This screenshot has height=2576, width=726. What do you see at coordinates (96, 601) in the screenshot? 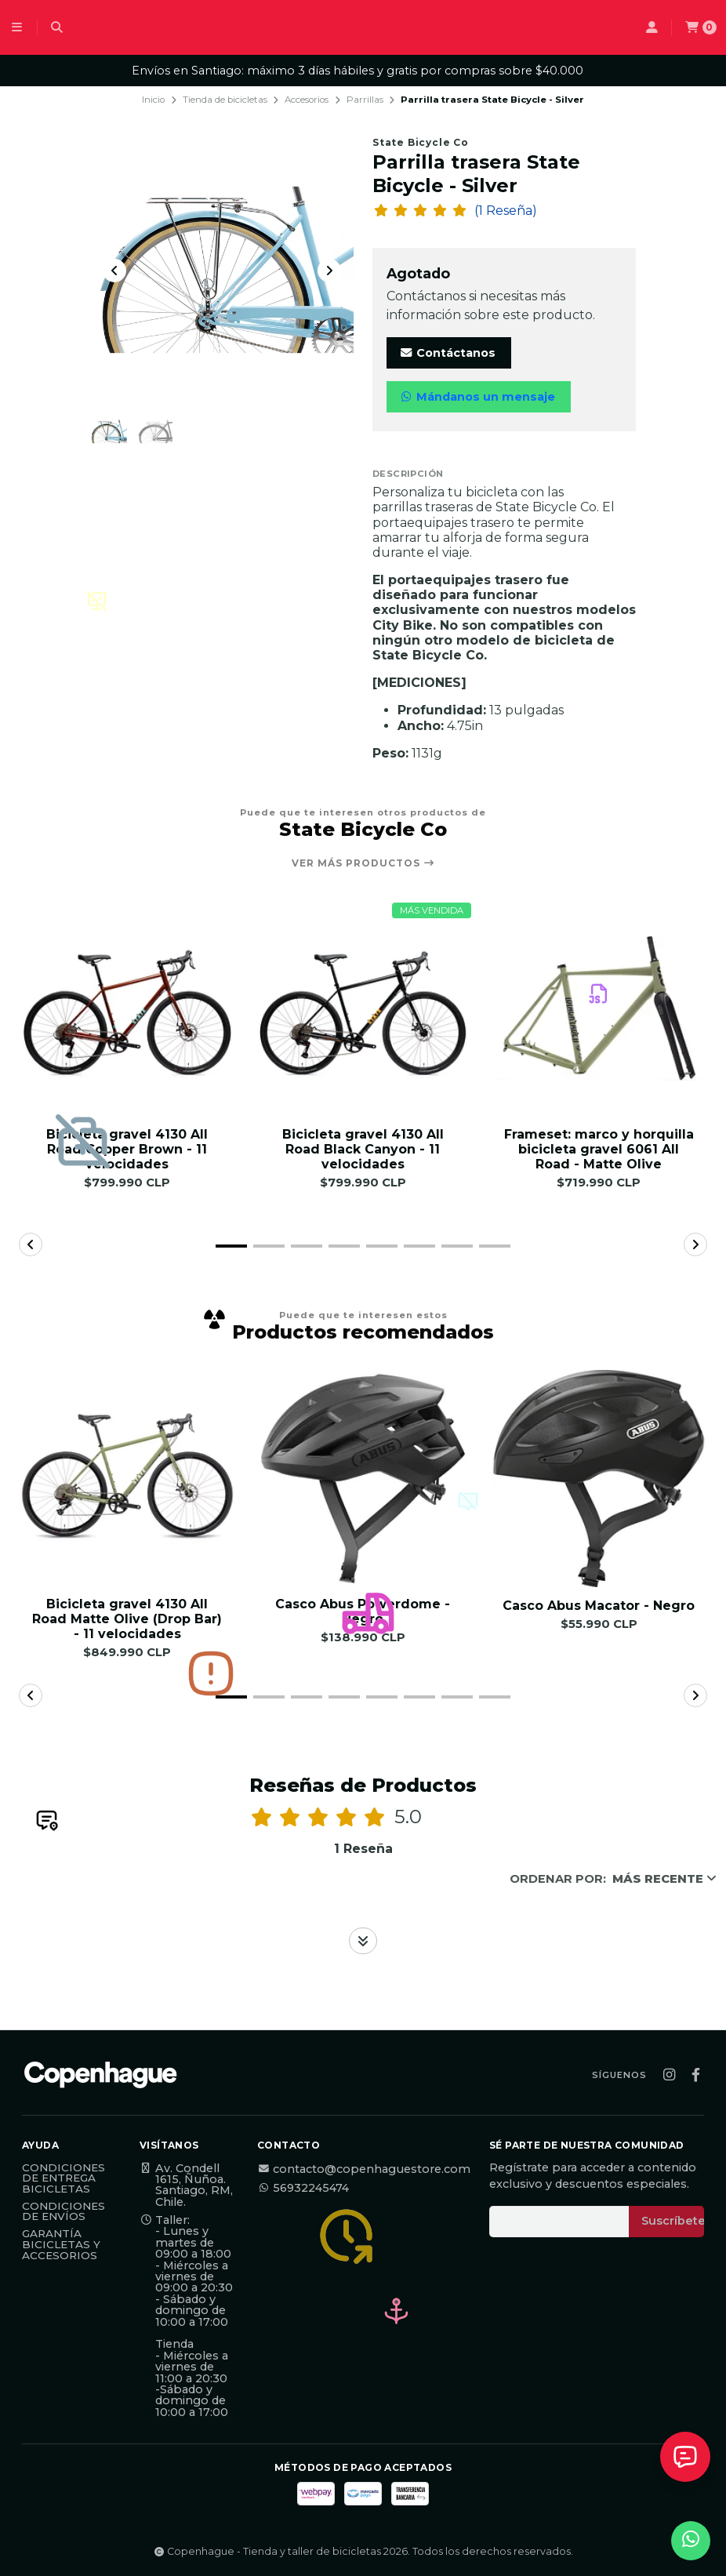
I see `stop screen sharing or presentation mode` at bounding box center [96, 601].